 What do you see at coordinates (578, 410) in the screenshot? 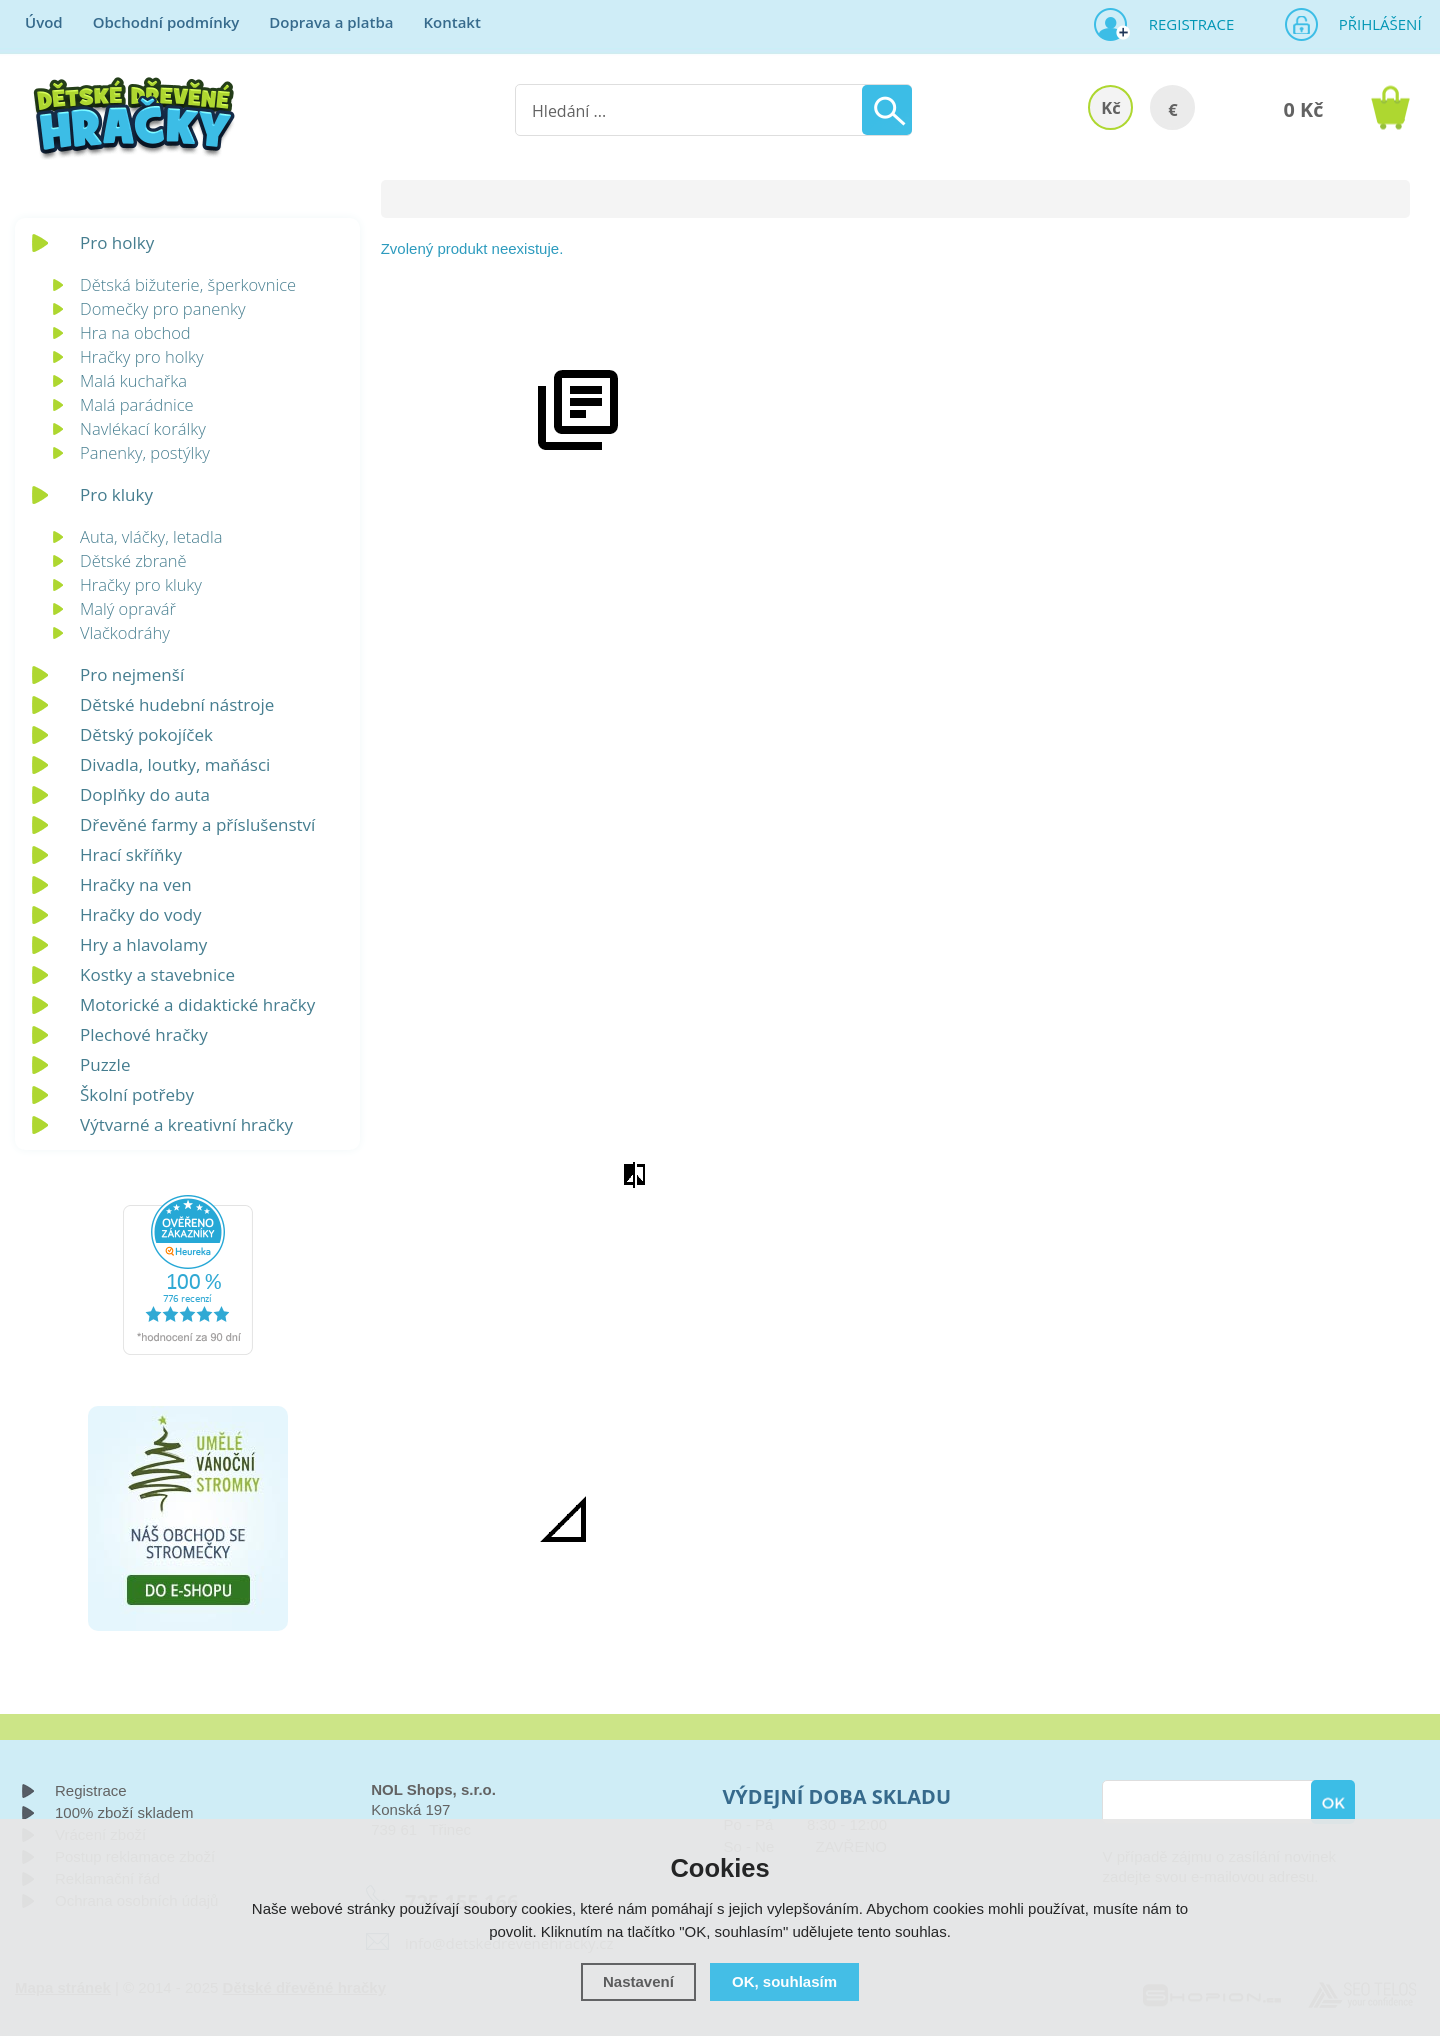
I see `access your document library` at bounding box center [578, 410].